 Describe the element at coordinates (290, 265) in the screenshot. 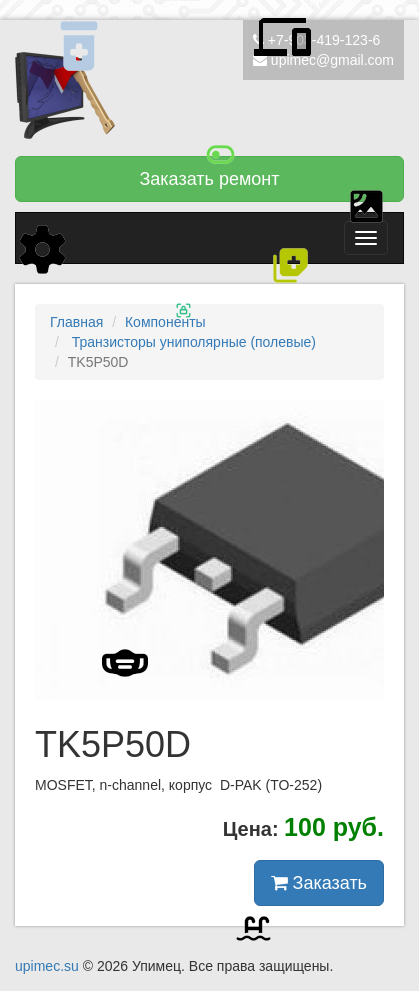

I see `access medical records or notes` at that location.